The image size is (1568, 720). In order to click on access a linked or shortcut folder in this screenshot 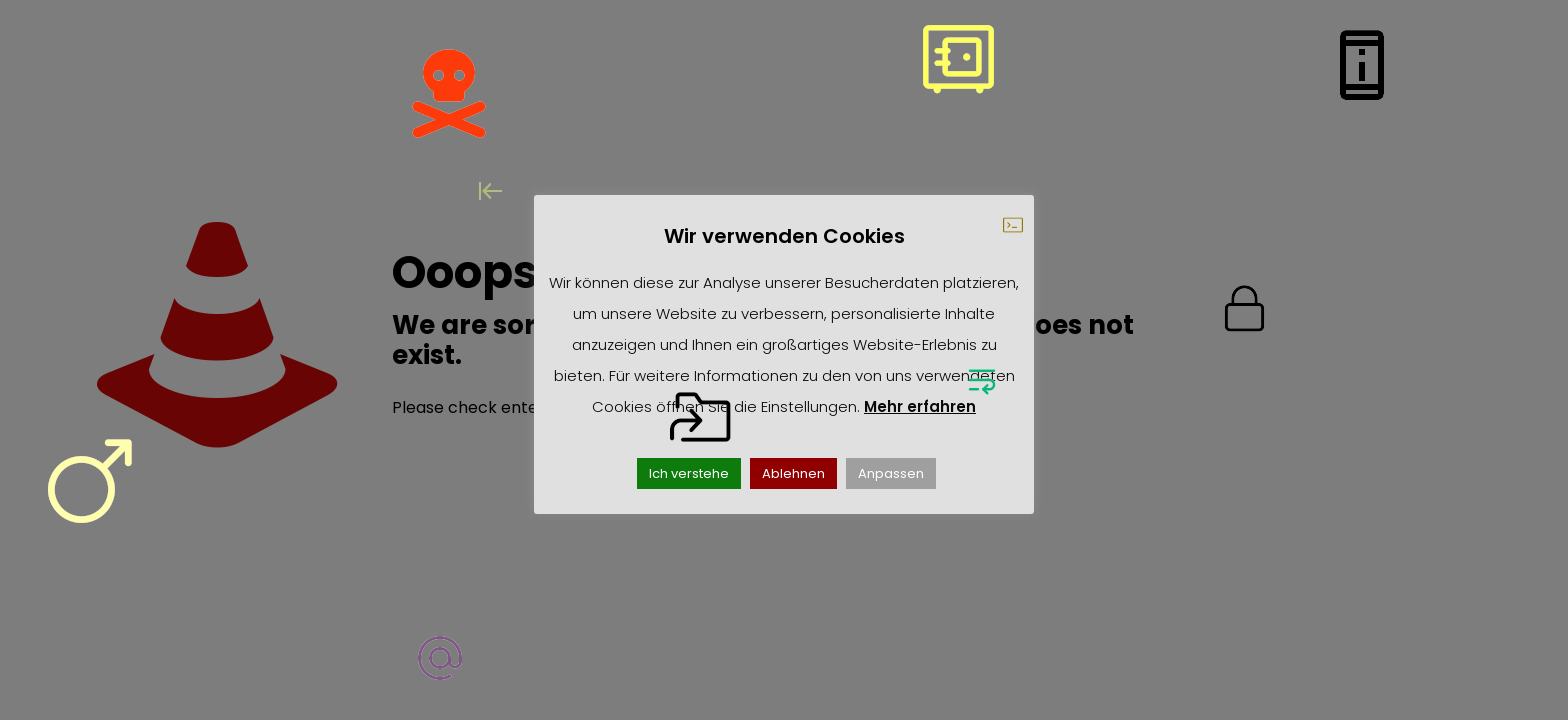, I will do `click(703, 417)`.